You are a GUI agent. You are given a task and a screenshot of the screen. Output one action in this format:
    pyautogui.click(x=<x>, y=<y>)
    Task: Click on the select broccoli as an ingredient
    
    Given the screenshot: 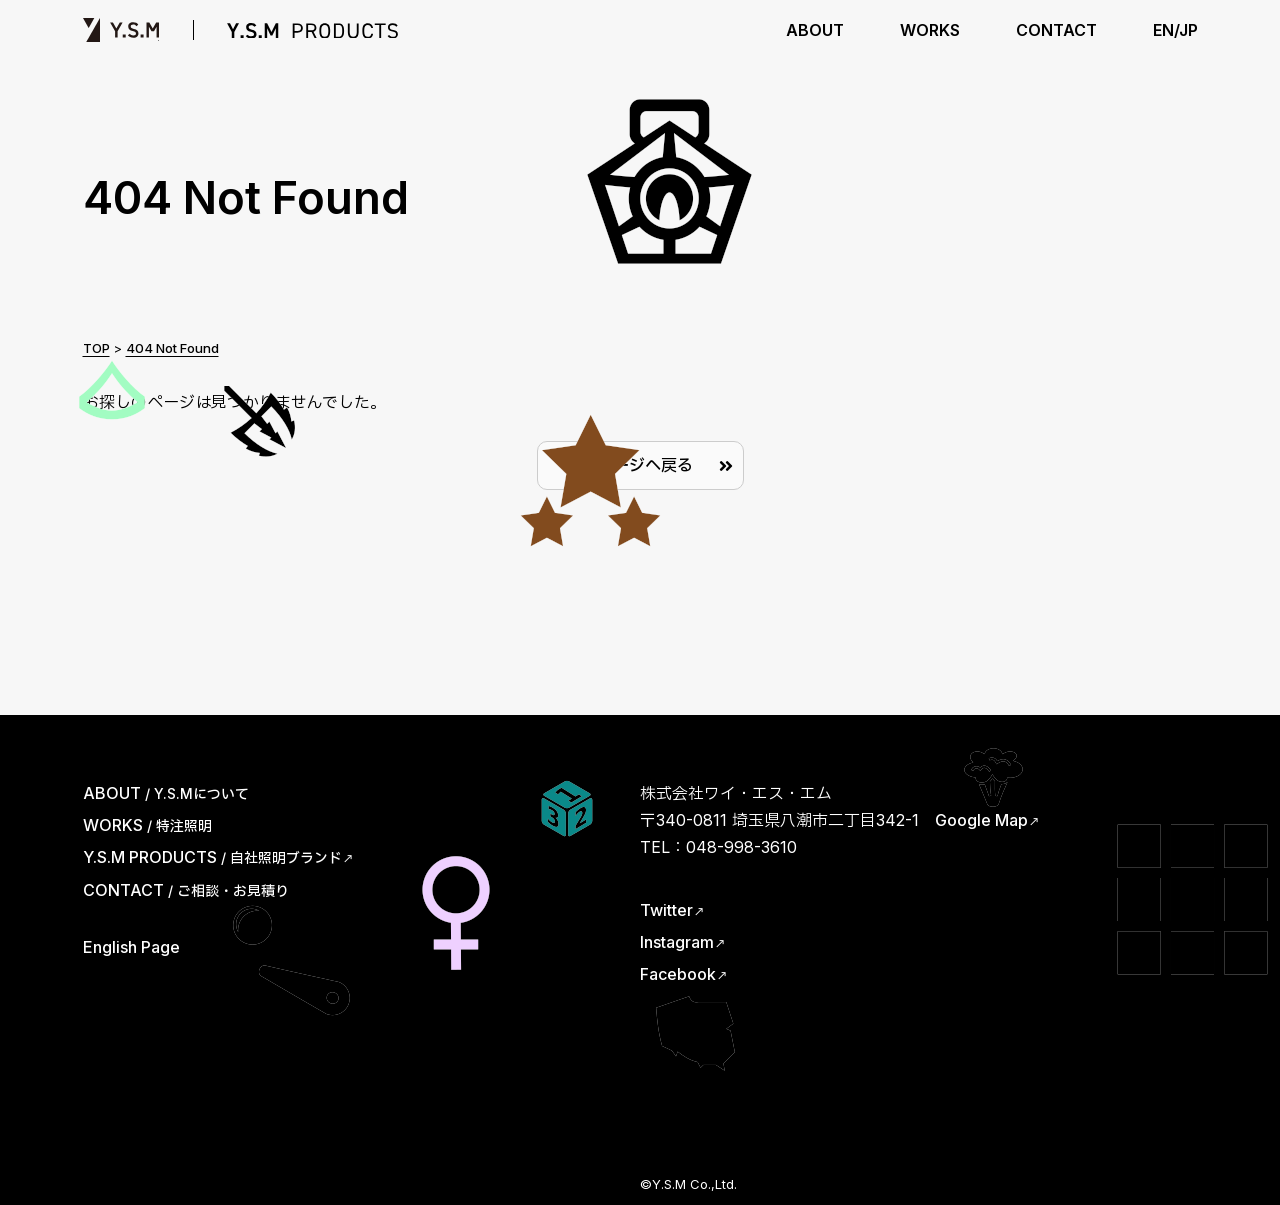 What is the action you would take?
    pyautogui.click(x=993, y=777)
    